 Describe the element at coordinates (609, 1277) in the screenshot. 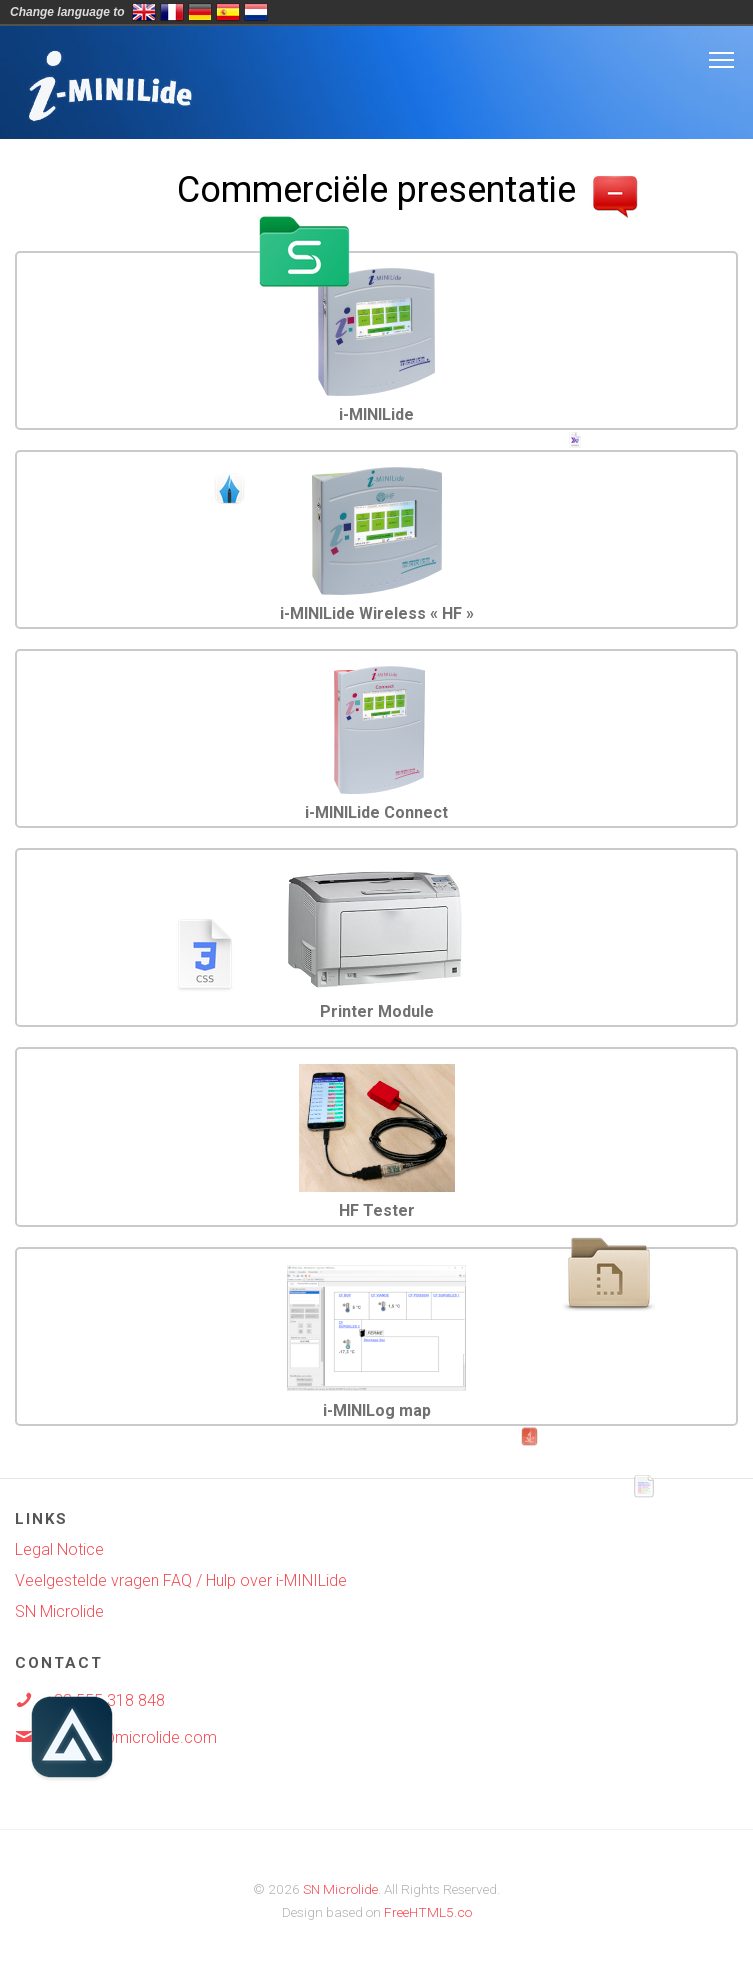

I see `access your templates folder` at that location.